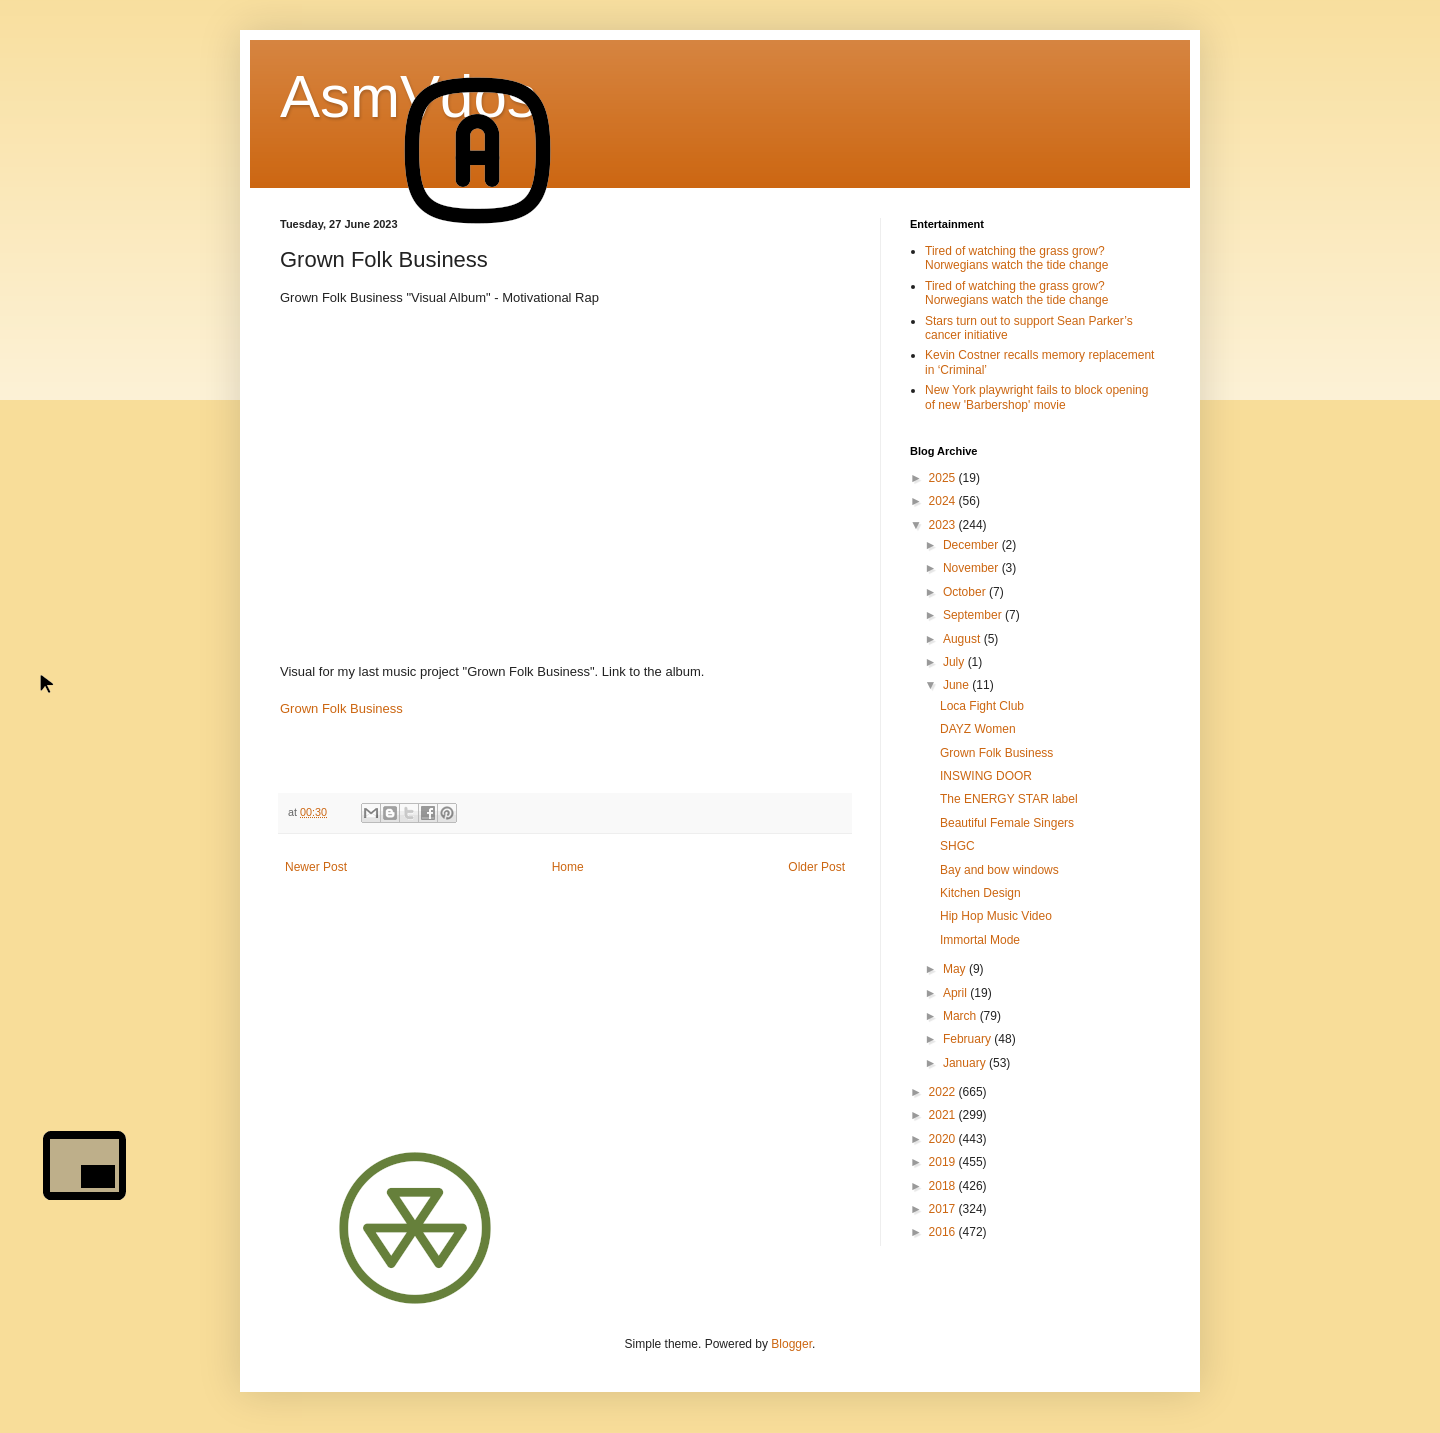 The image size is (1440, 1433). What do you see at coordinates (415, 1228) in the screenshot?
I see `fallout shelter location indicator` at bounding box center [415, 1228].